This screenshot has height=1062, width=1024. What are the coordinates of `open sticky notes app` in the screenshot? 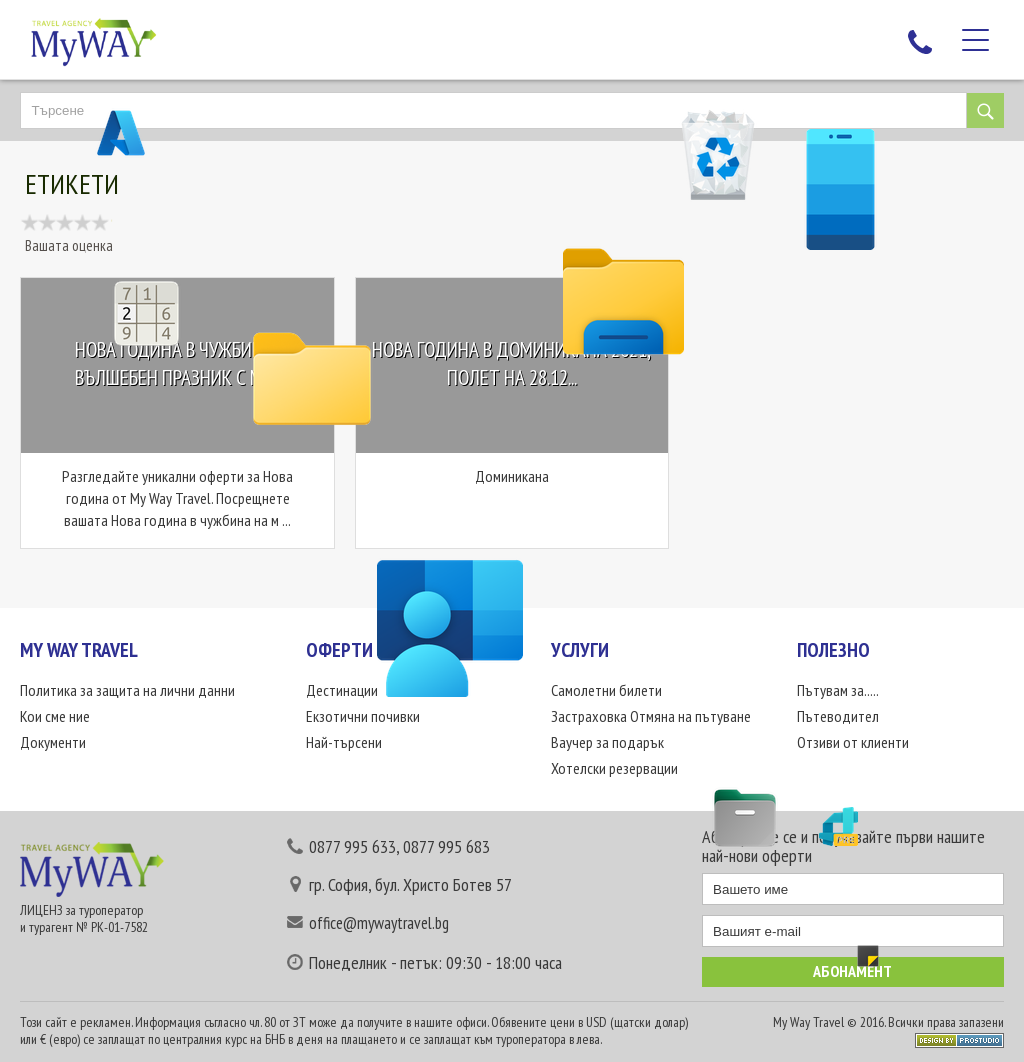 It's located at (868, 956).